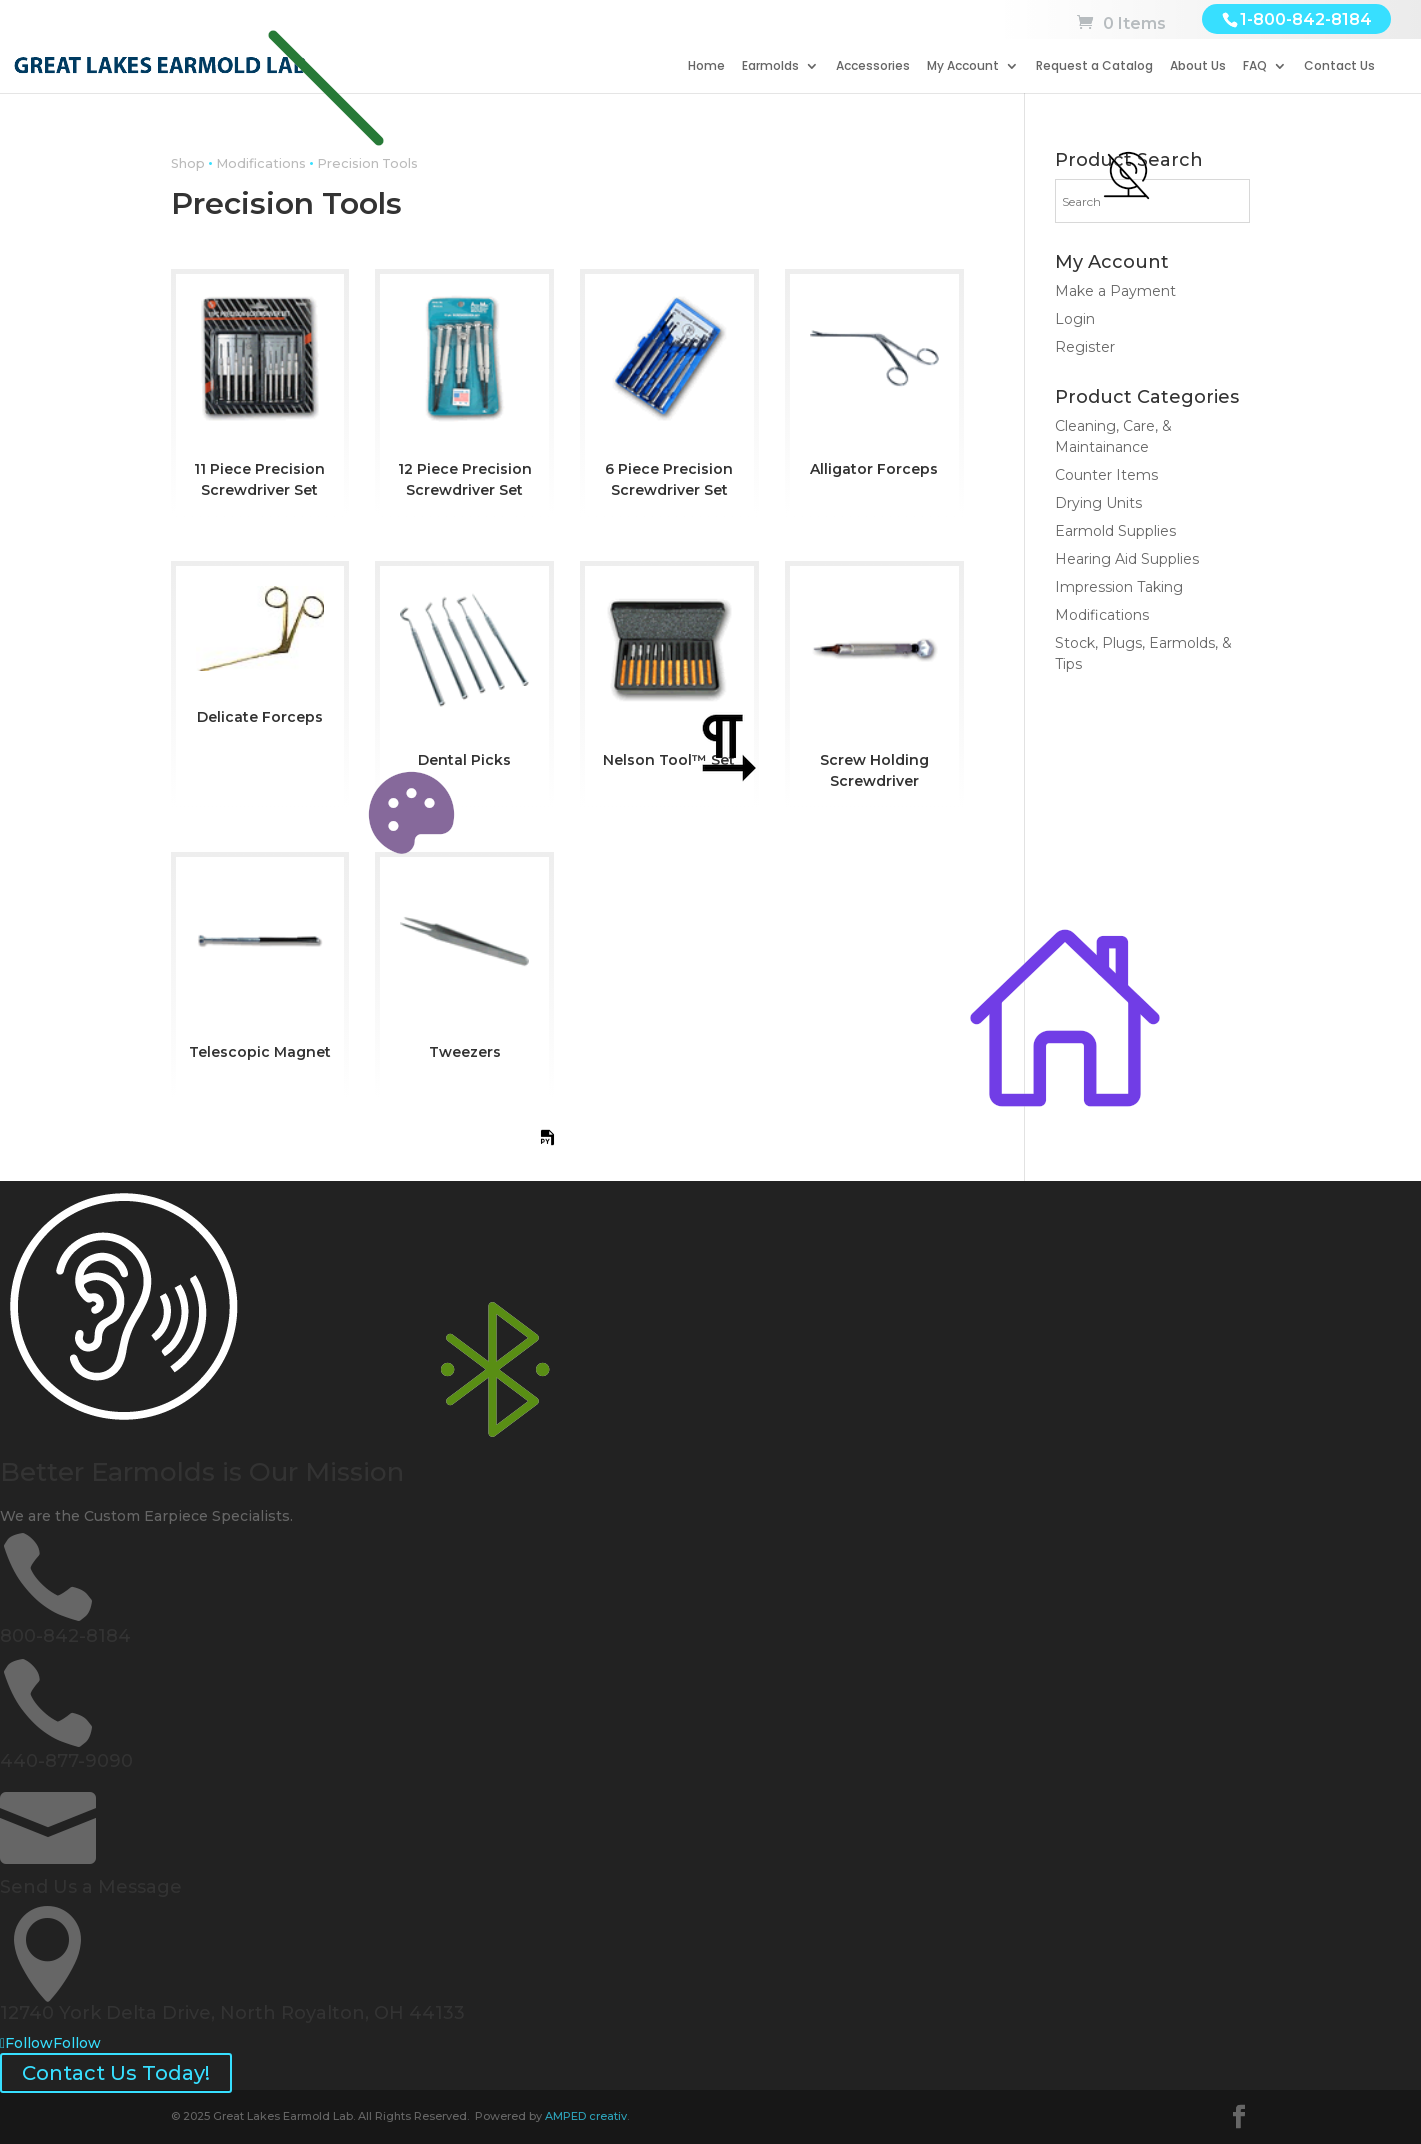  I want to click on open a python file, so click(547, 1137).